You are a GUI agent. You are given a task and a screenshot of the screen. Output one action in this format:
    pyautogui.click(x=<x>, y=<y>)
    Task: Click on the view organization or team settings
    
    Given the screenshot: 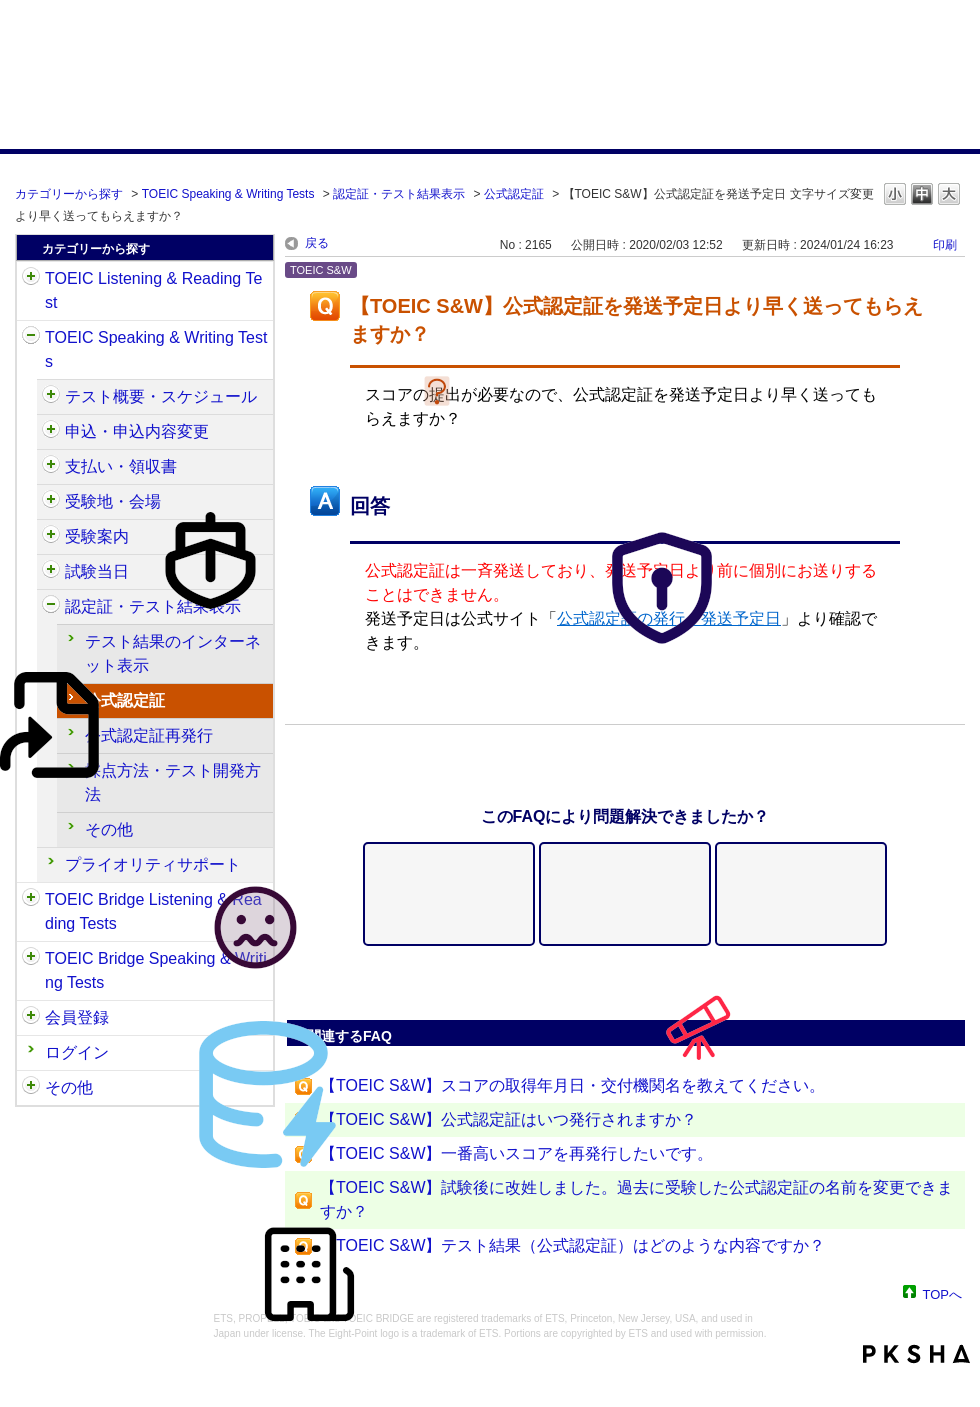 What is the action you would take?
    pyautogui.click(x=309, y=1276)
    